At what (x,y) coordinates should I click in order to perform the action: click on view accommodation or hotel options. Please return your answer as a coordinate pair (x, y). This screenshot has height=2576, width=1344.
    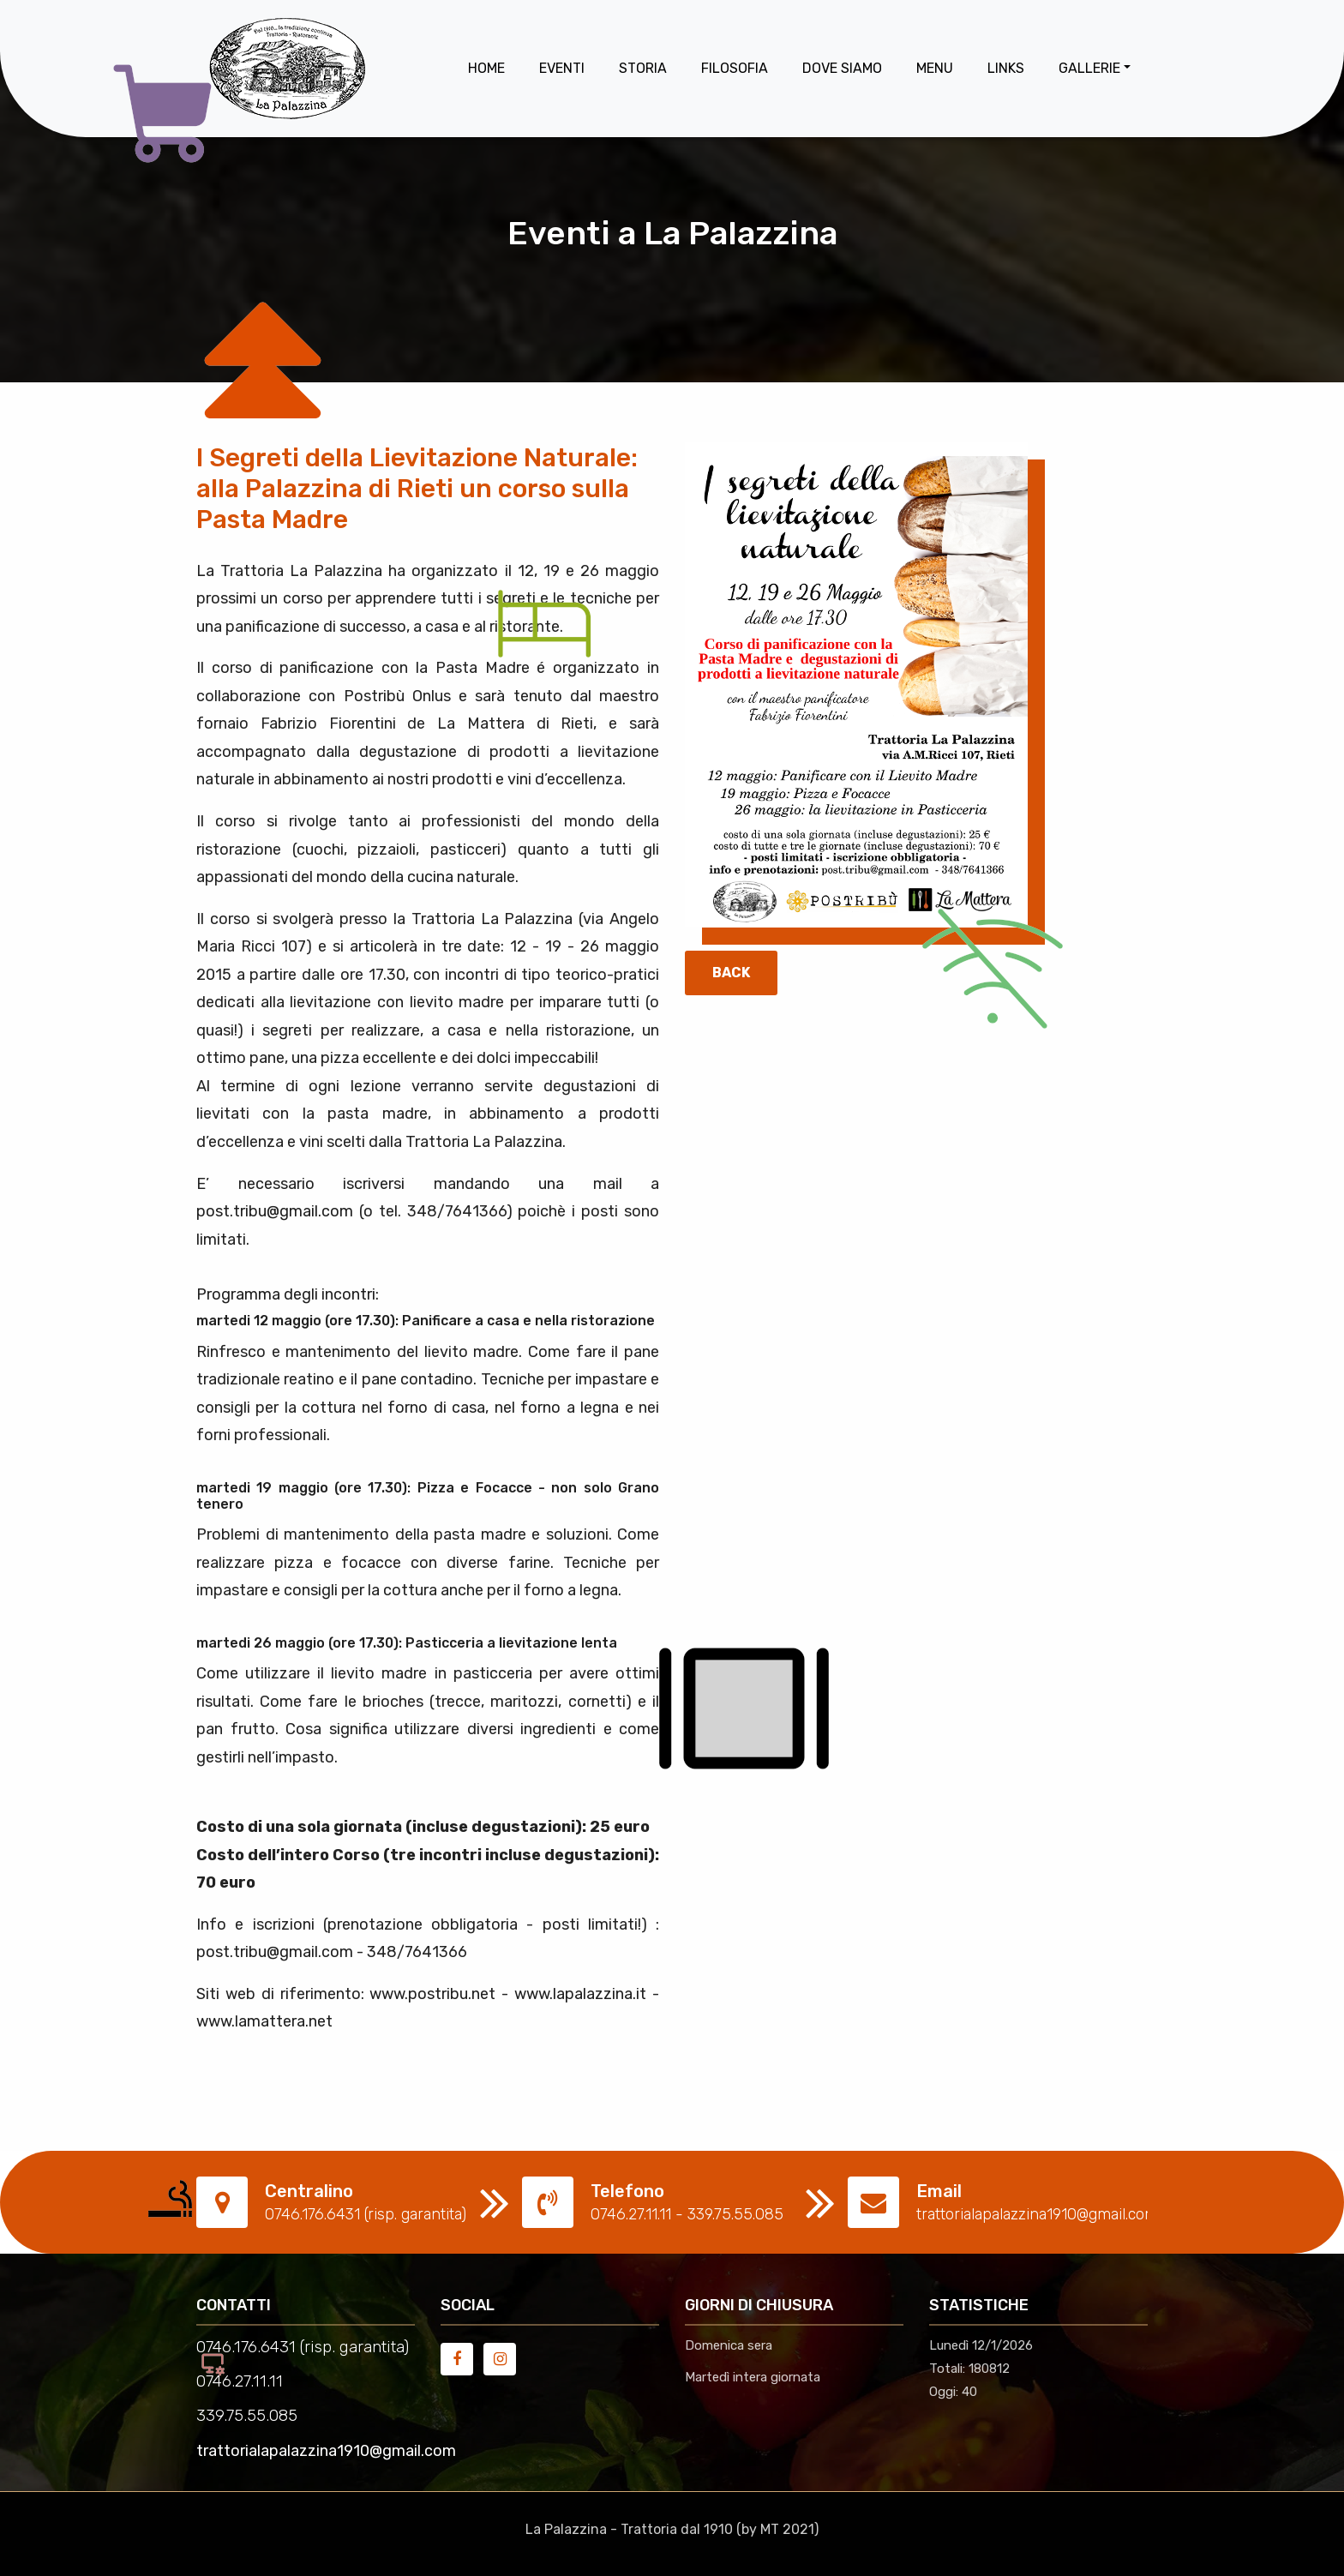
    Looking at the image, I should click on (541, 623).